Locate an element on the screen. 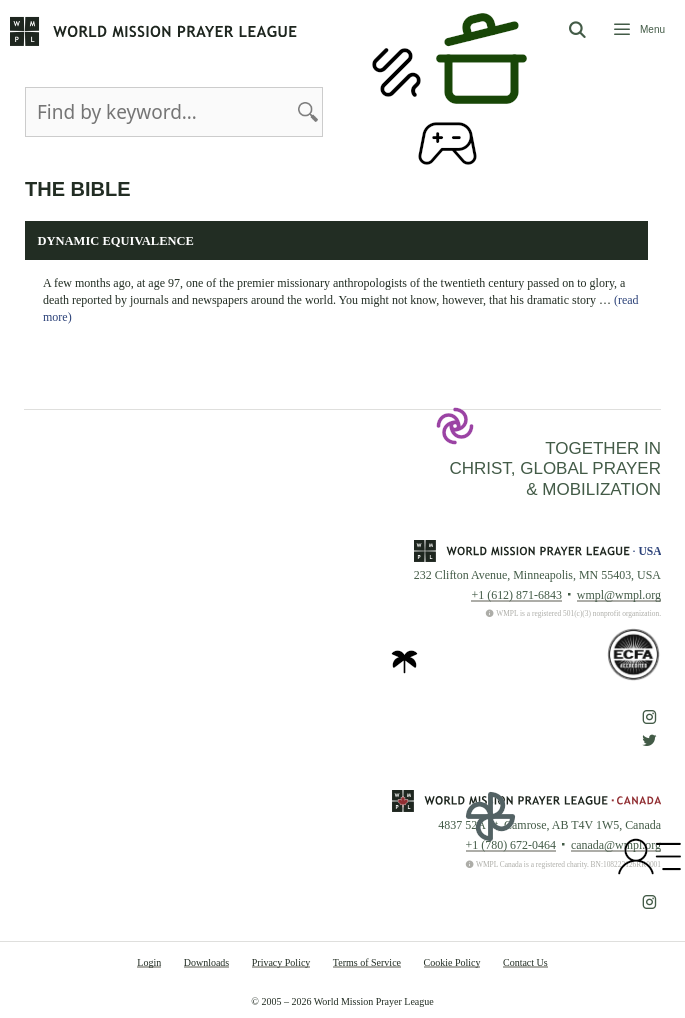  access games or gaming features is located at coordinates (447, 143).